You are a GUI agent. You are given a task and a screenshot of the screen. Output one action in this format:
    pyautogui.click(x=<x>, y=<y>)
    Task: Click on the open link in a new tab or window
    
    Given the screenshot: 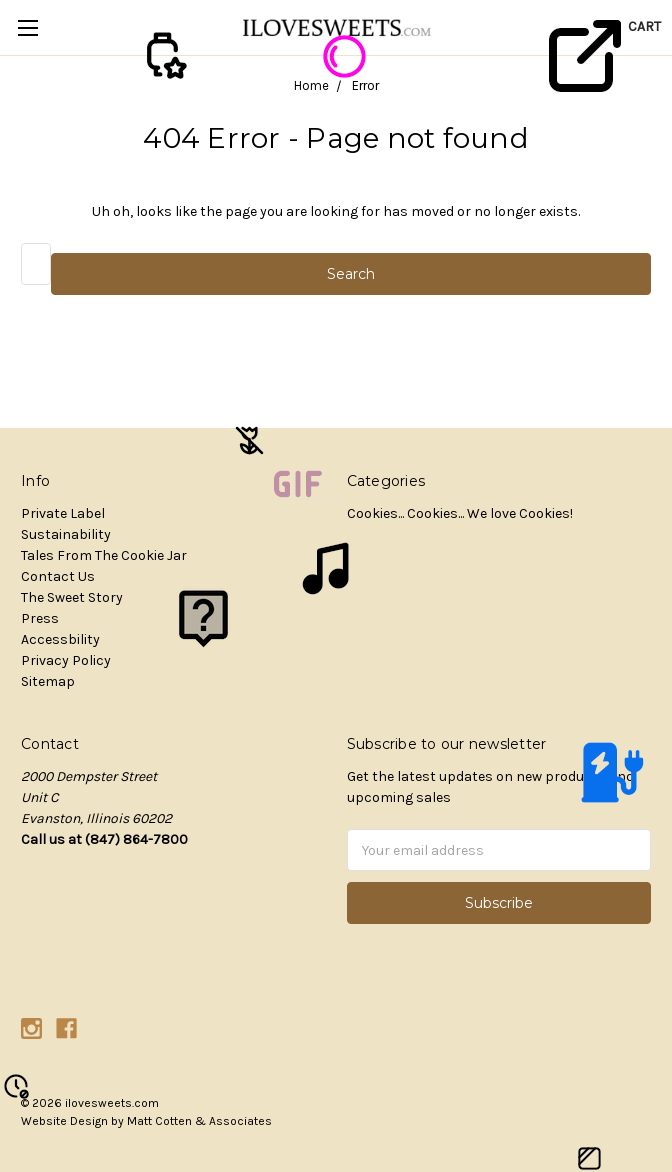 What is the action you would take?
    pyautogui.click(x=585, y=56)
    